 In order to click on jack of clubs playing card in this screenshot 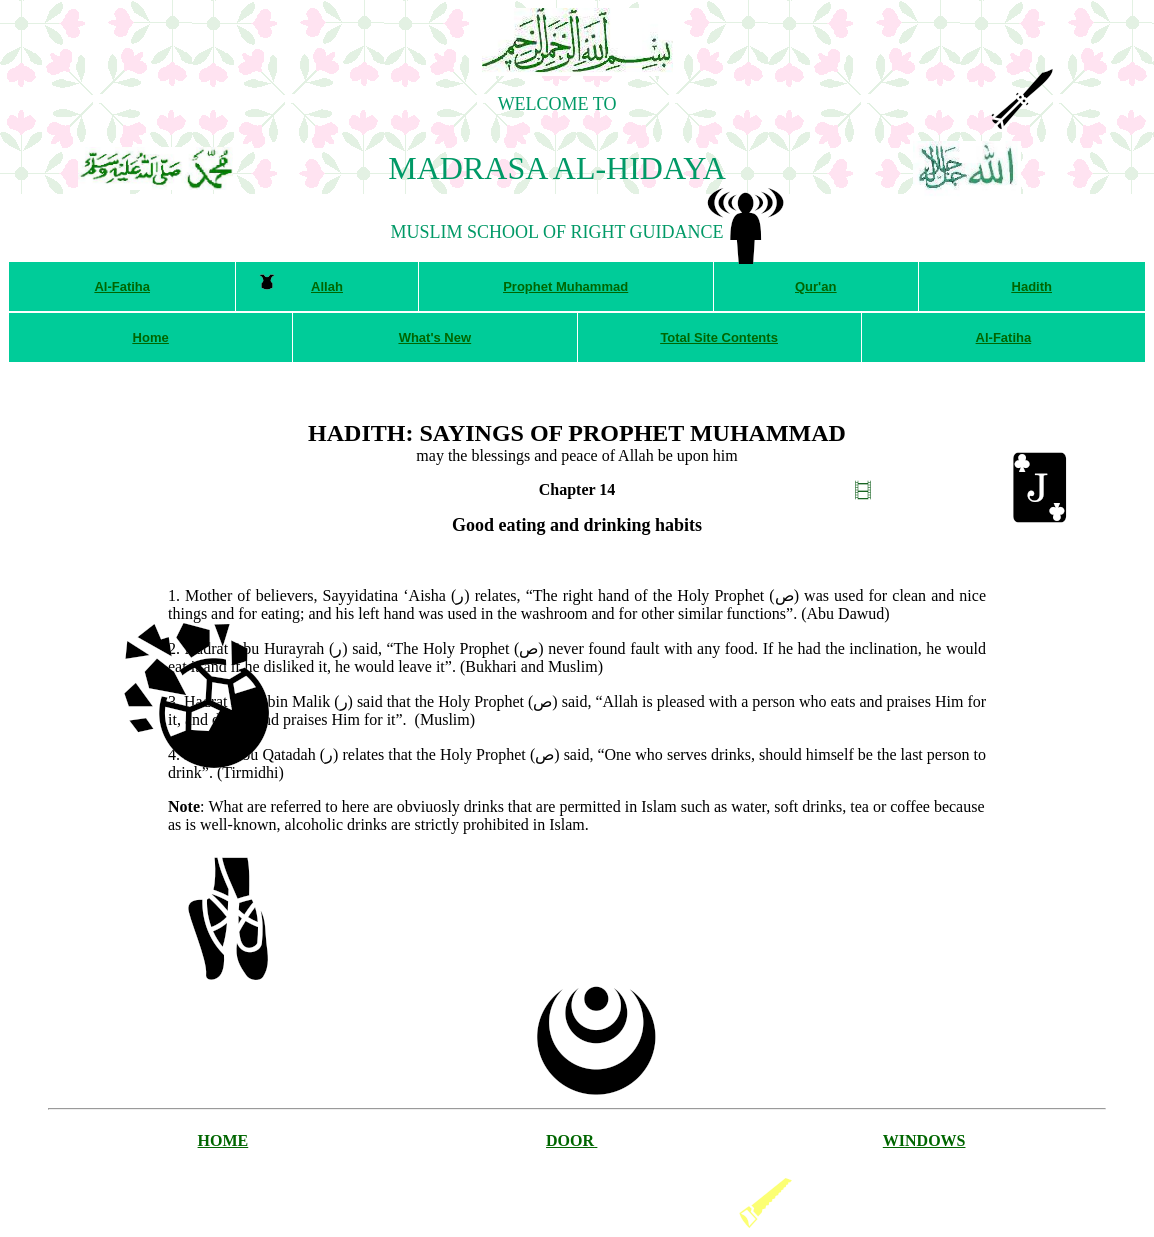, I will do `click(1039, 487)`.